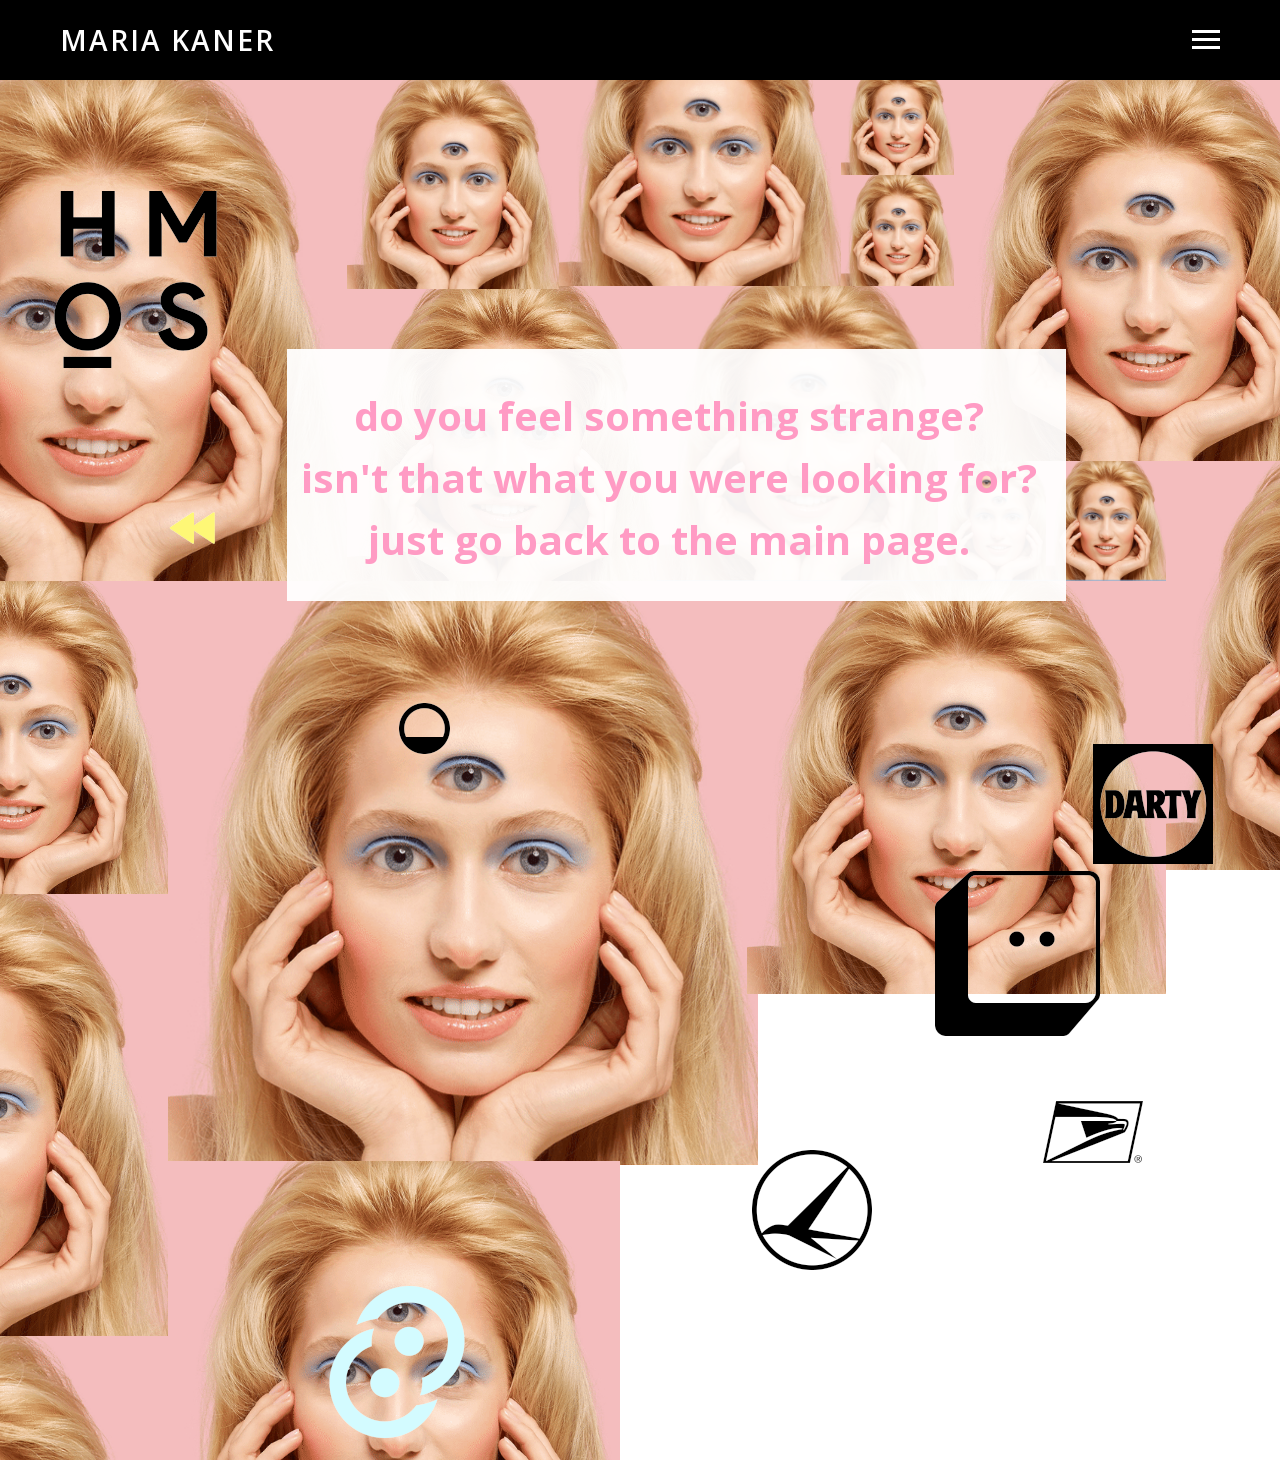 This screenshot has width=1280, height=1460. Describe the element at coordinates (397, 1362) in the screenshot. I see `tauri framework logo` at that location.